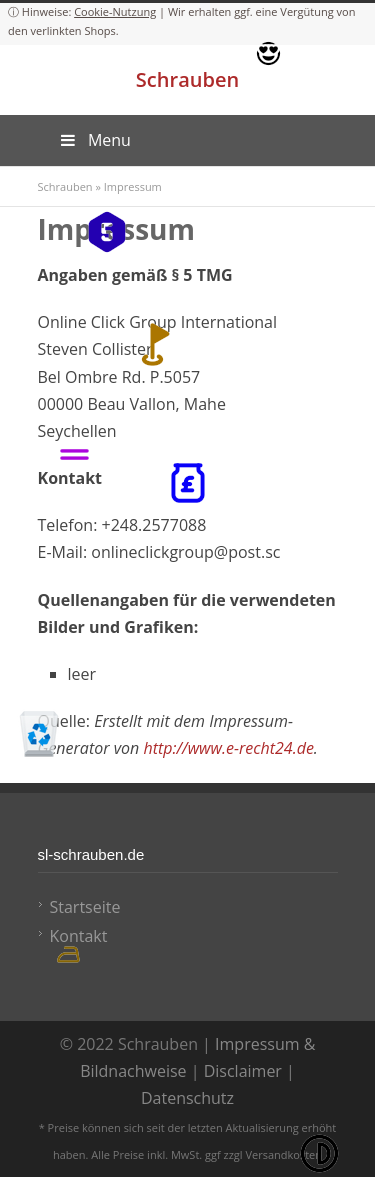 This screenshot has height=1177, width=375. Describe the element at coordinates (68, 954) in the screenshot. I see `view ironing or garment care instructions` at that location.